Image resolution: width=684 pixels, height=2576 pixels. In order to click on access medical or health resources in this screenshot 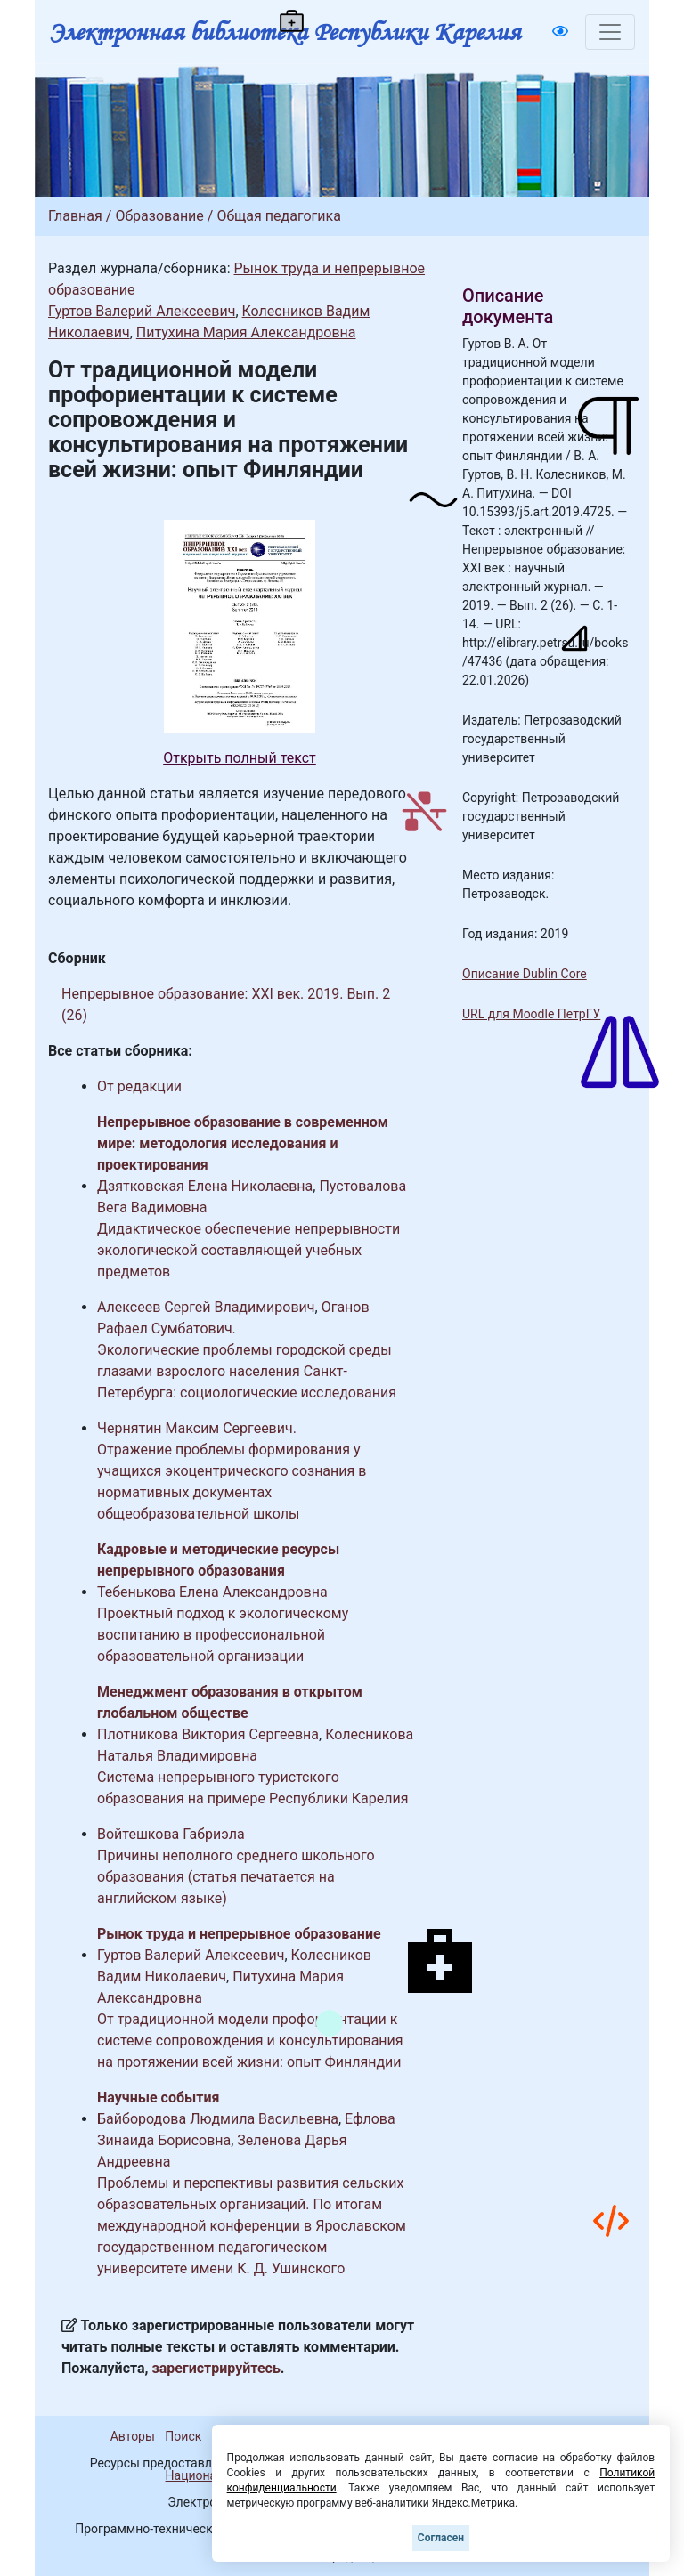, I will do `click(291, 21)`.